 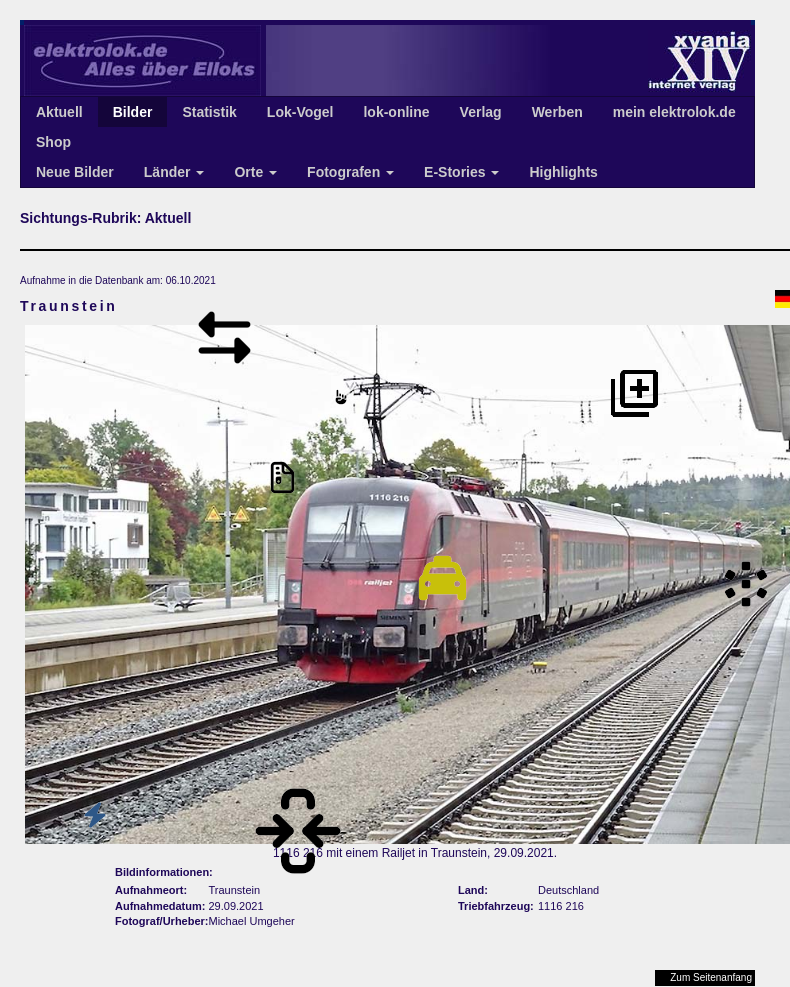 What do you see at coordinates (341, 397) in the screenshot?
I see `tap to select or indicate a point of interest` at bounding box center [341, 397].